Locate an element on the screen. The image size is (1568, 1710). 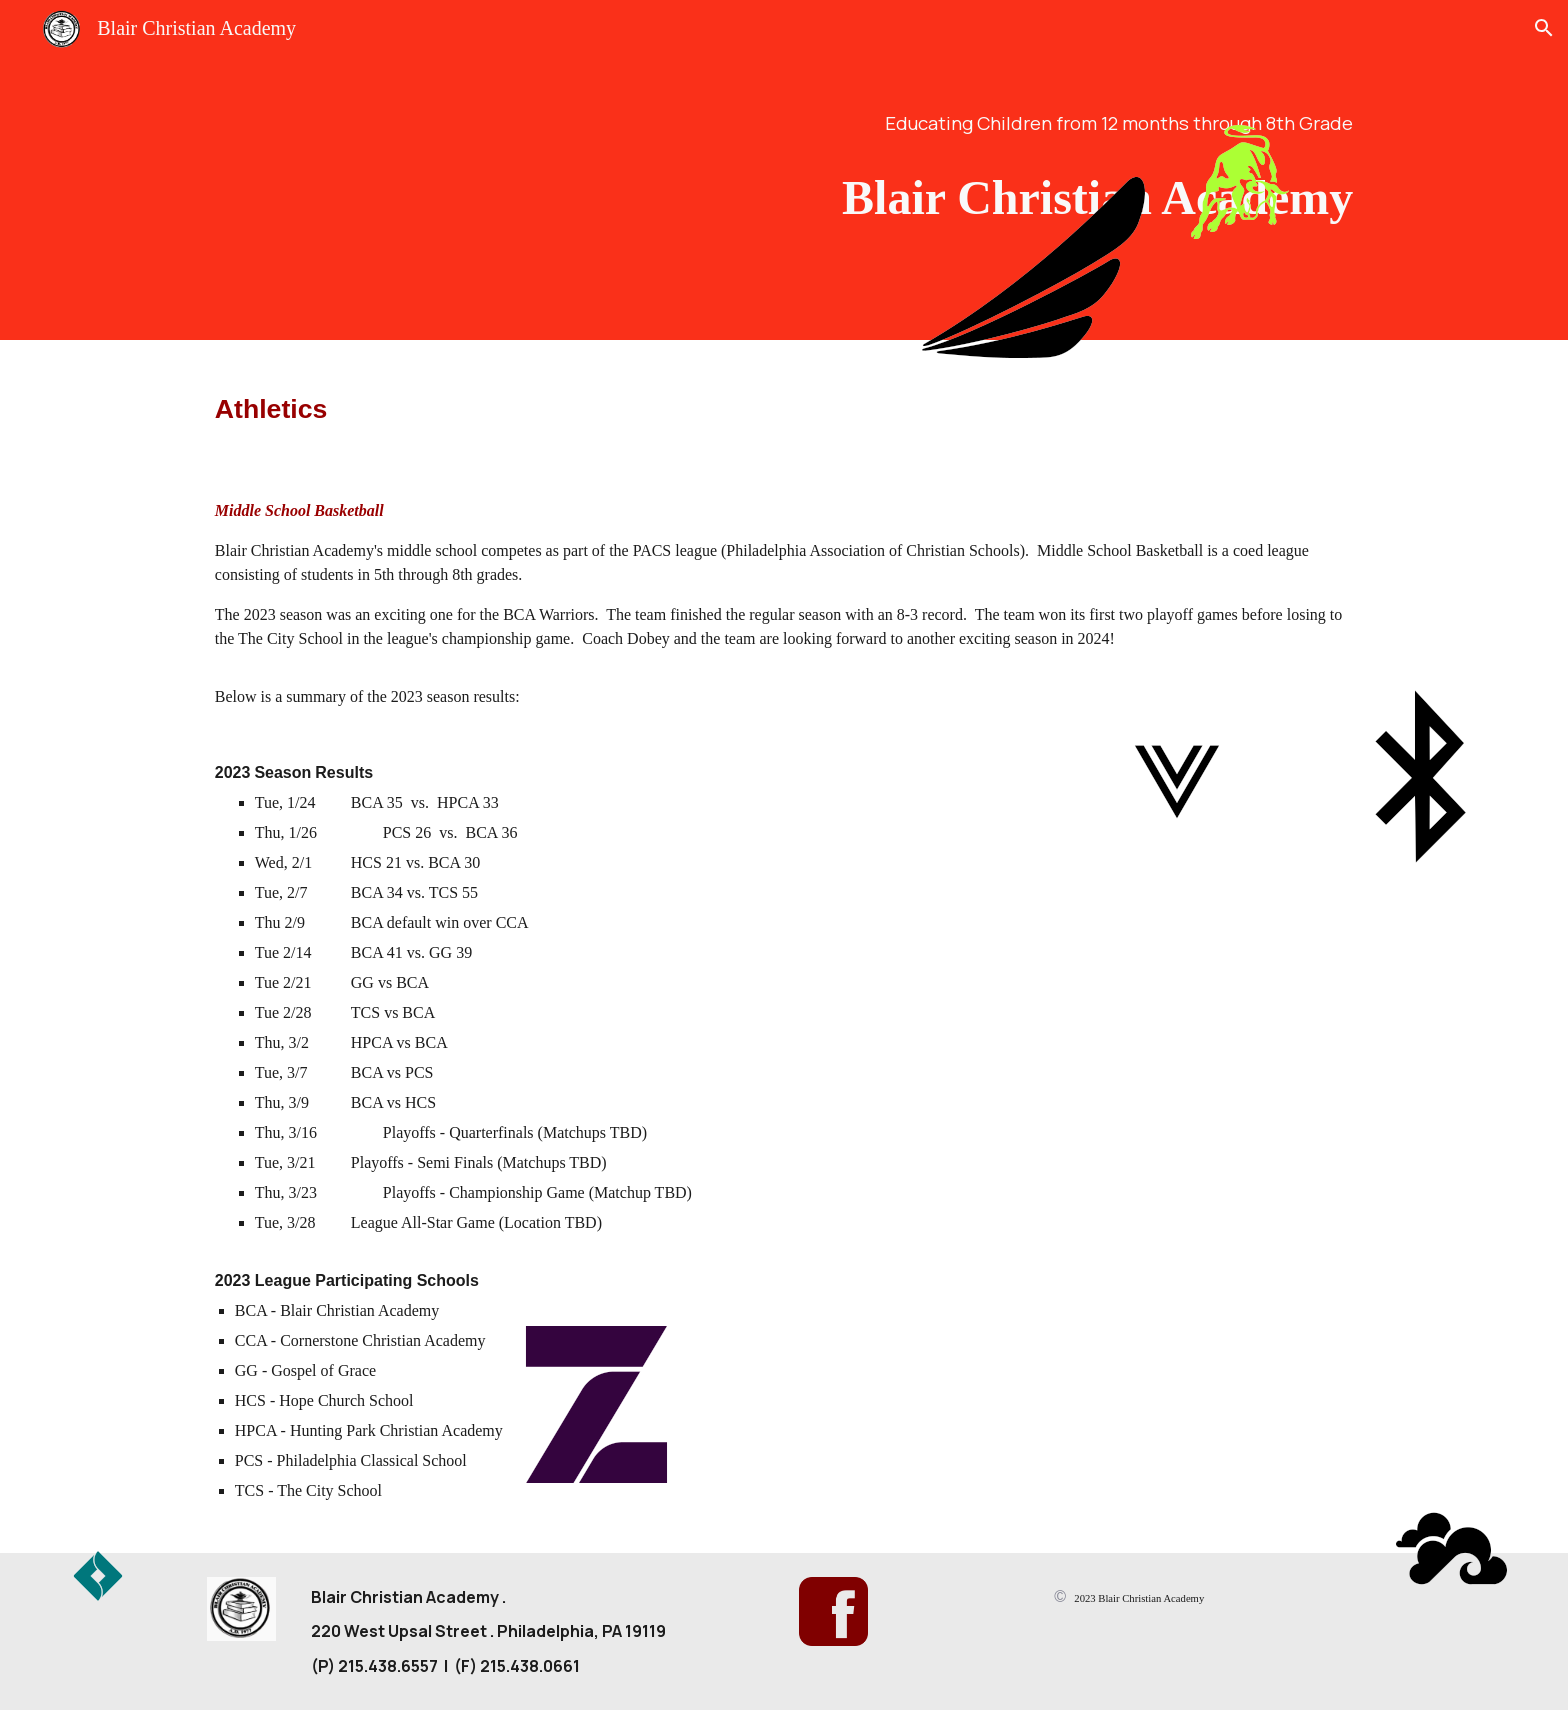
OpenZeppelin brand logo is located at coordinates (596, 1404).